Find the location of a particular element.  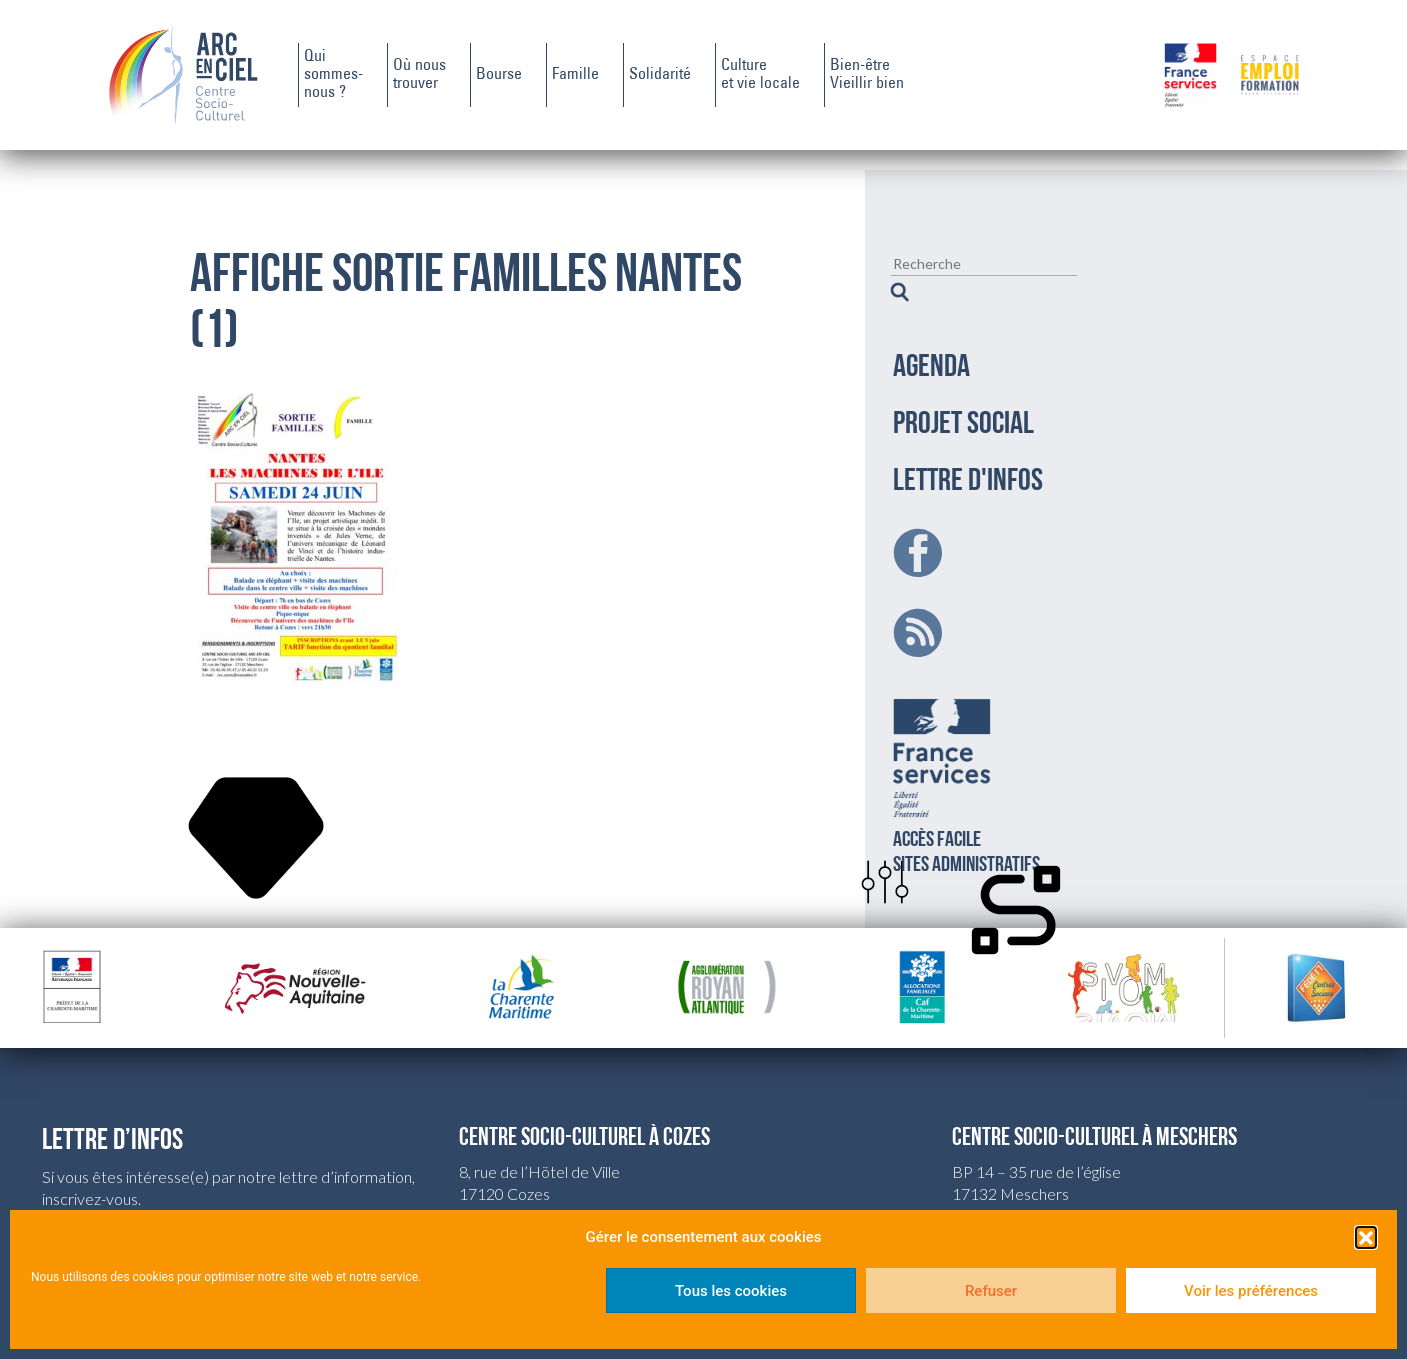

view route between two points is located at coordinates (1016, 910).